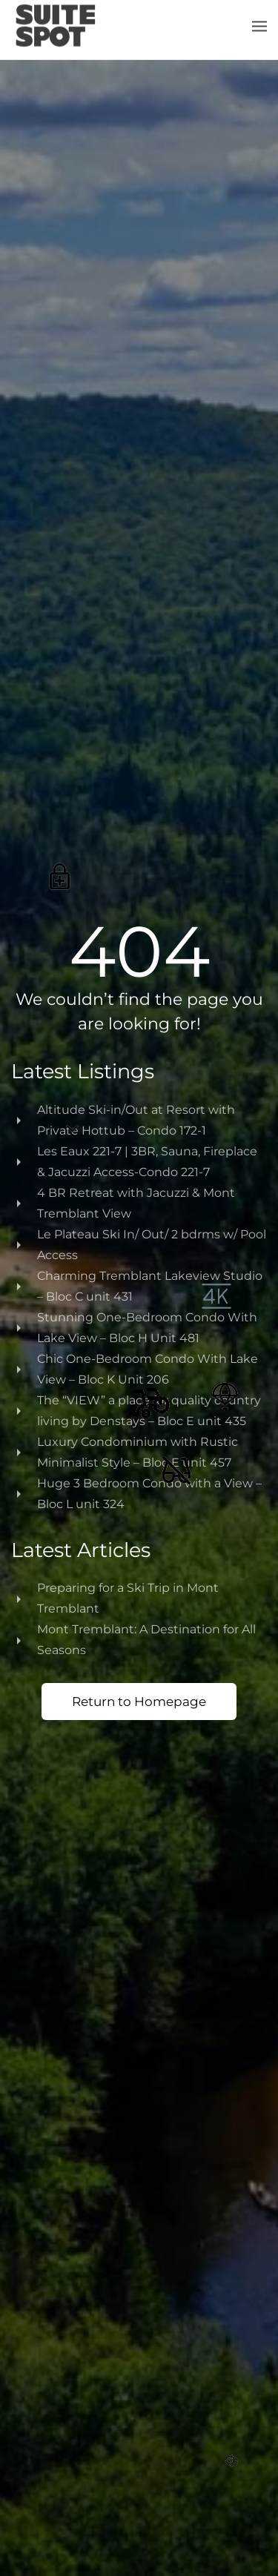  I want to click on access emergency or backup recovery options, so click(225, 1396).